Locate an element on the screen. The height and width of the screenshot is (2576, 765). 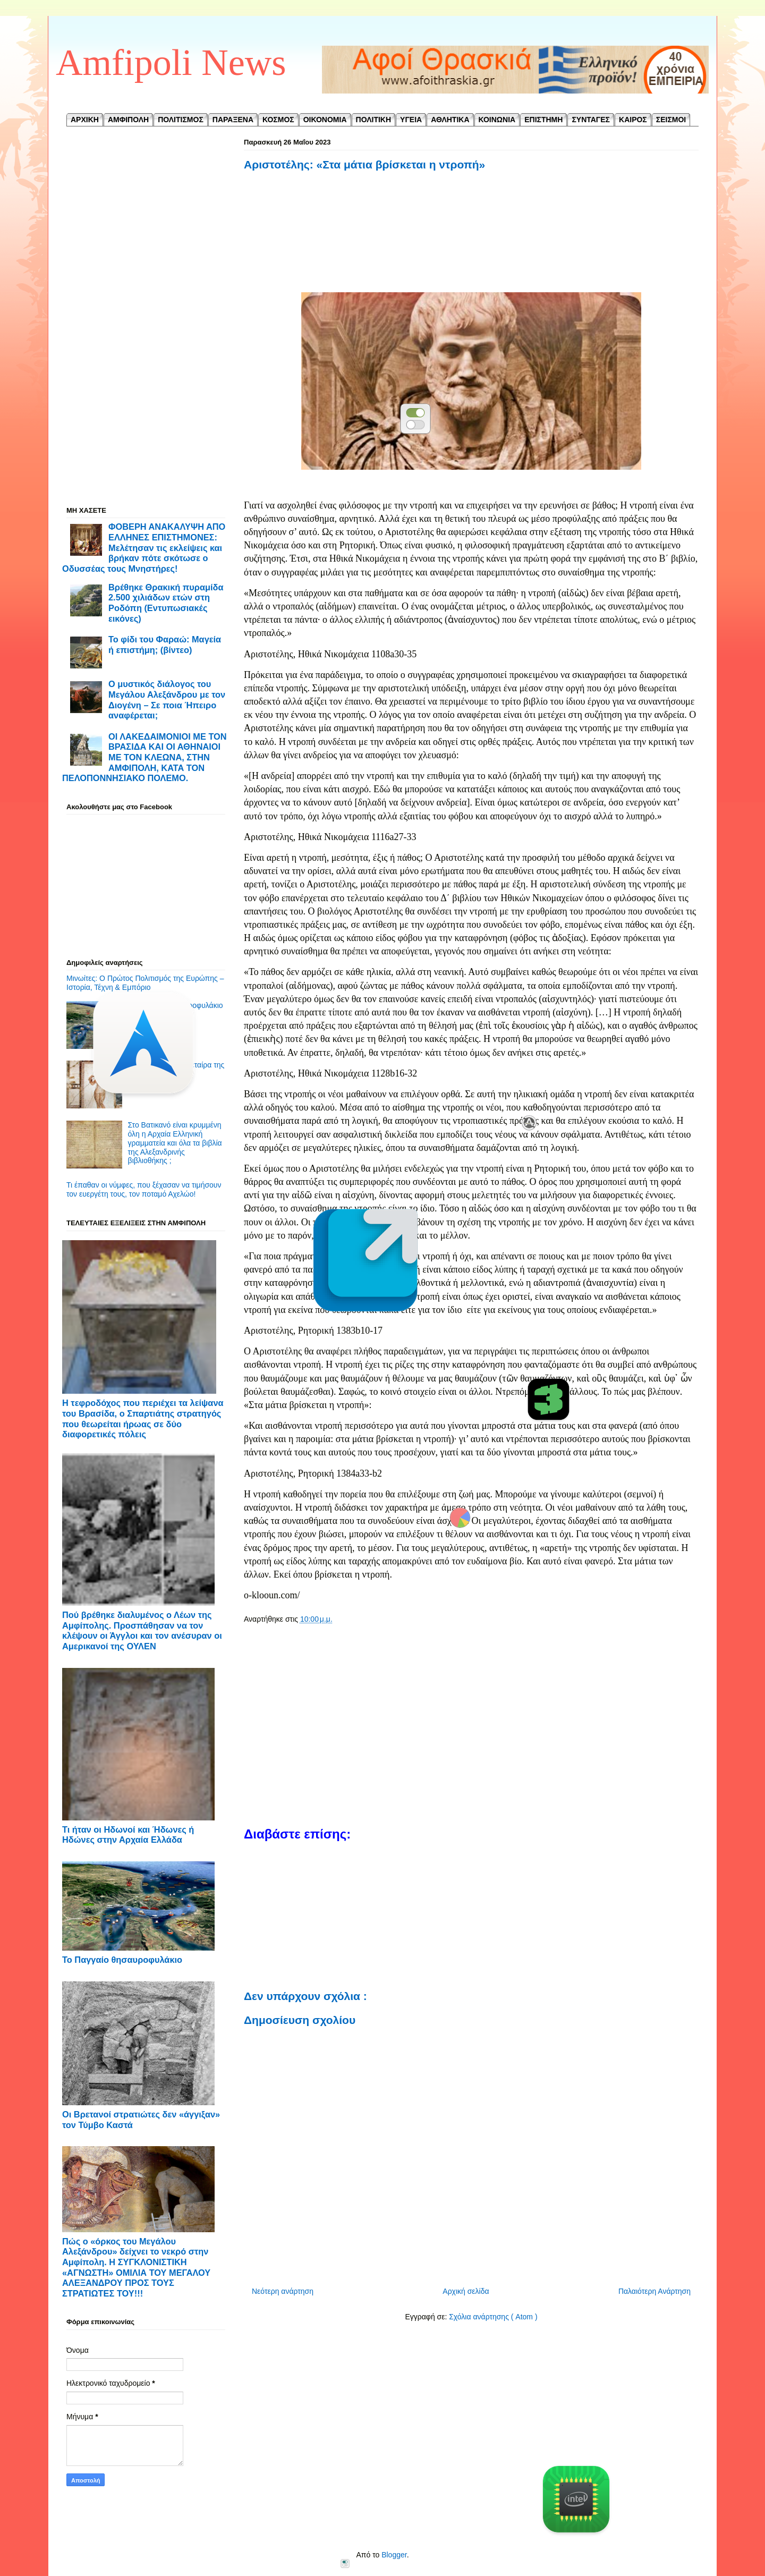
open accessories or utility apps is located at coordinates (366, 1260).